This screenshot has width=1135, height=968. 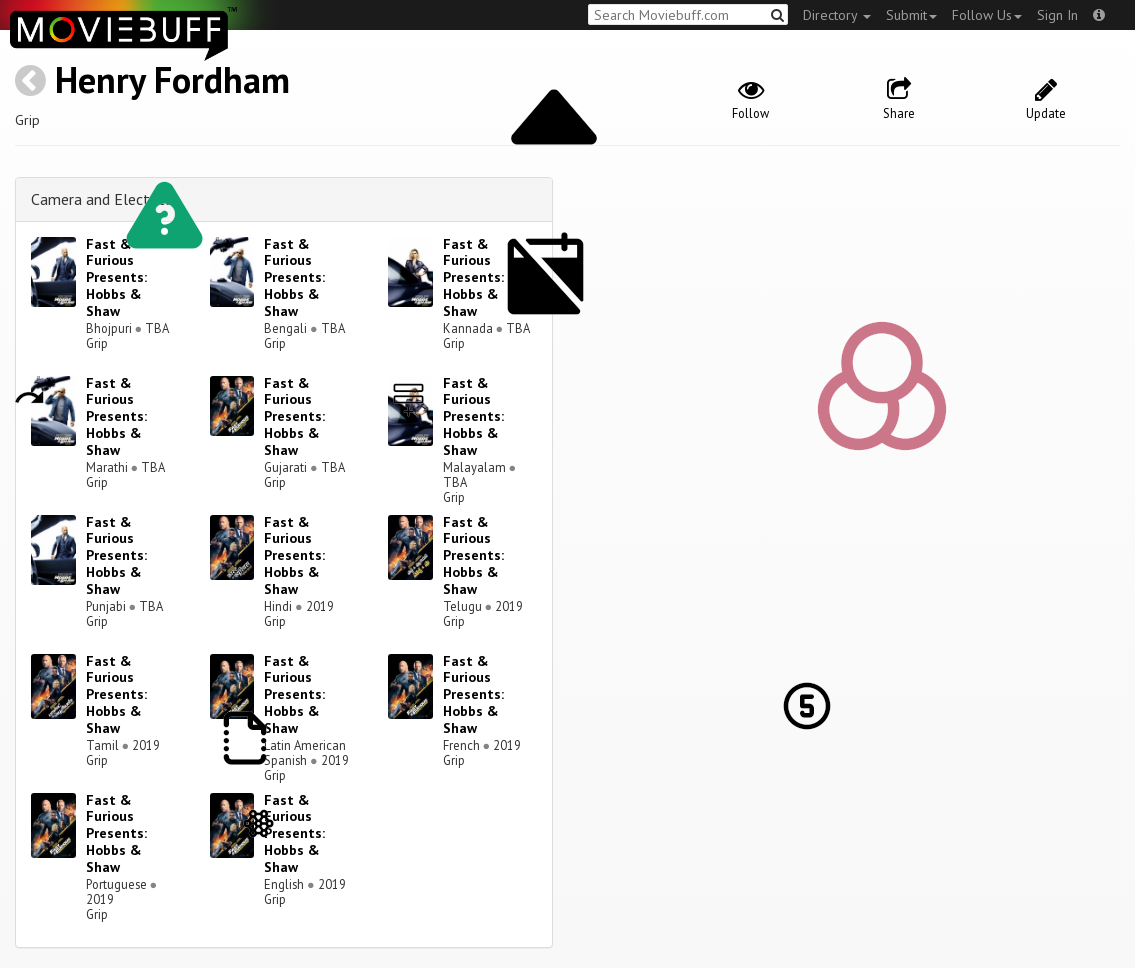 What do you see at coordinates (245, 738) in the screenshot?
I see `indicates a corrupted or damaged file` at bounding box center [245, 738].